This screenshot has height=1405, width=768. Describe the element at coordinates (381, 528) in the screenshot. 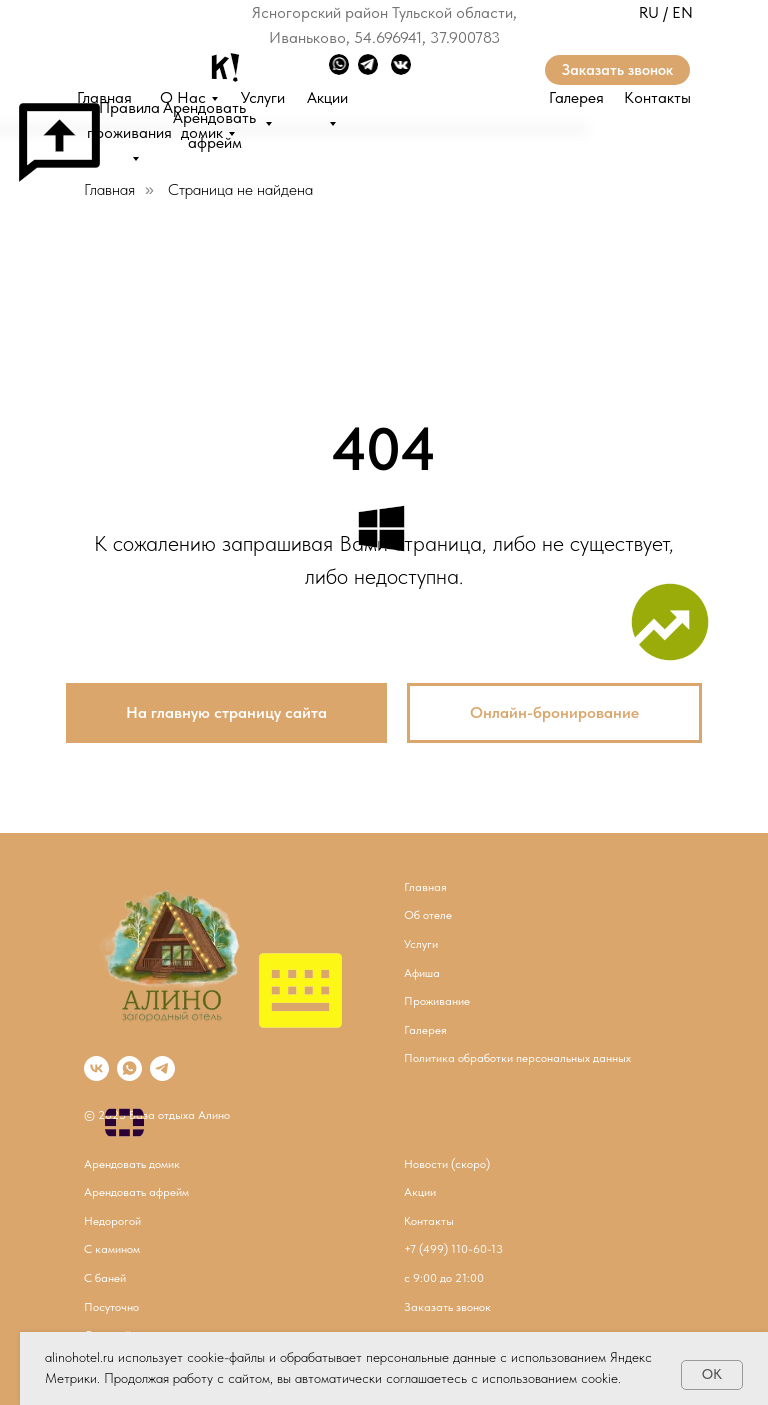

I see `windows operating system logo` at that location.